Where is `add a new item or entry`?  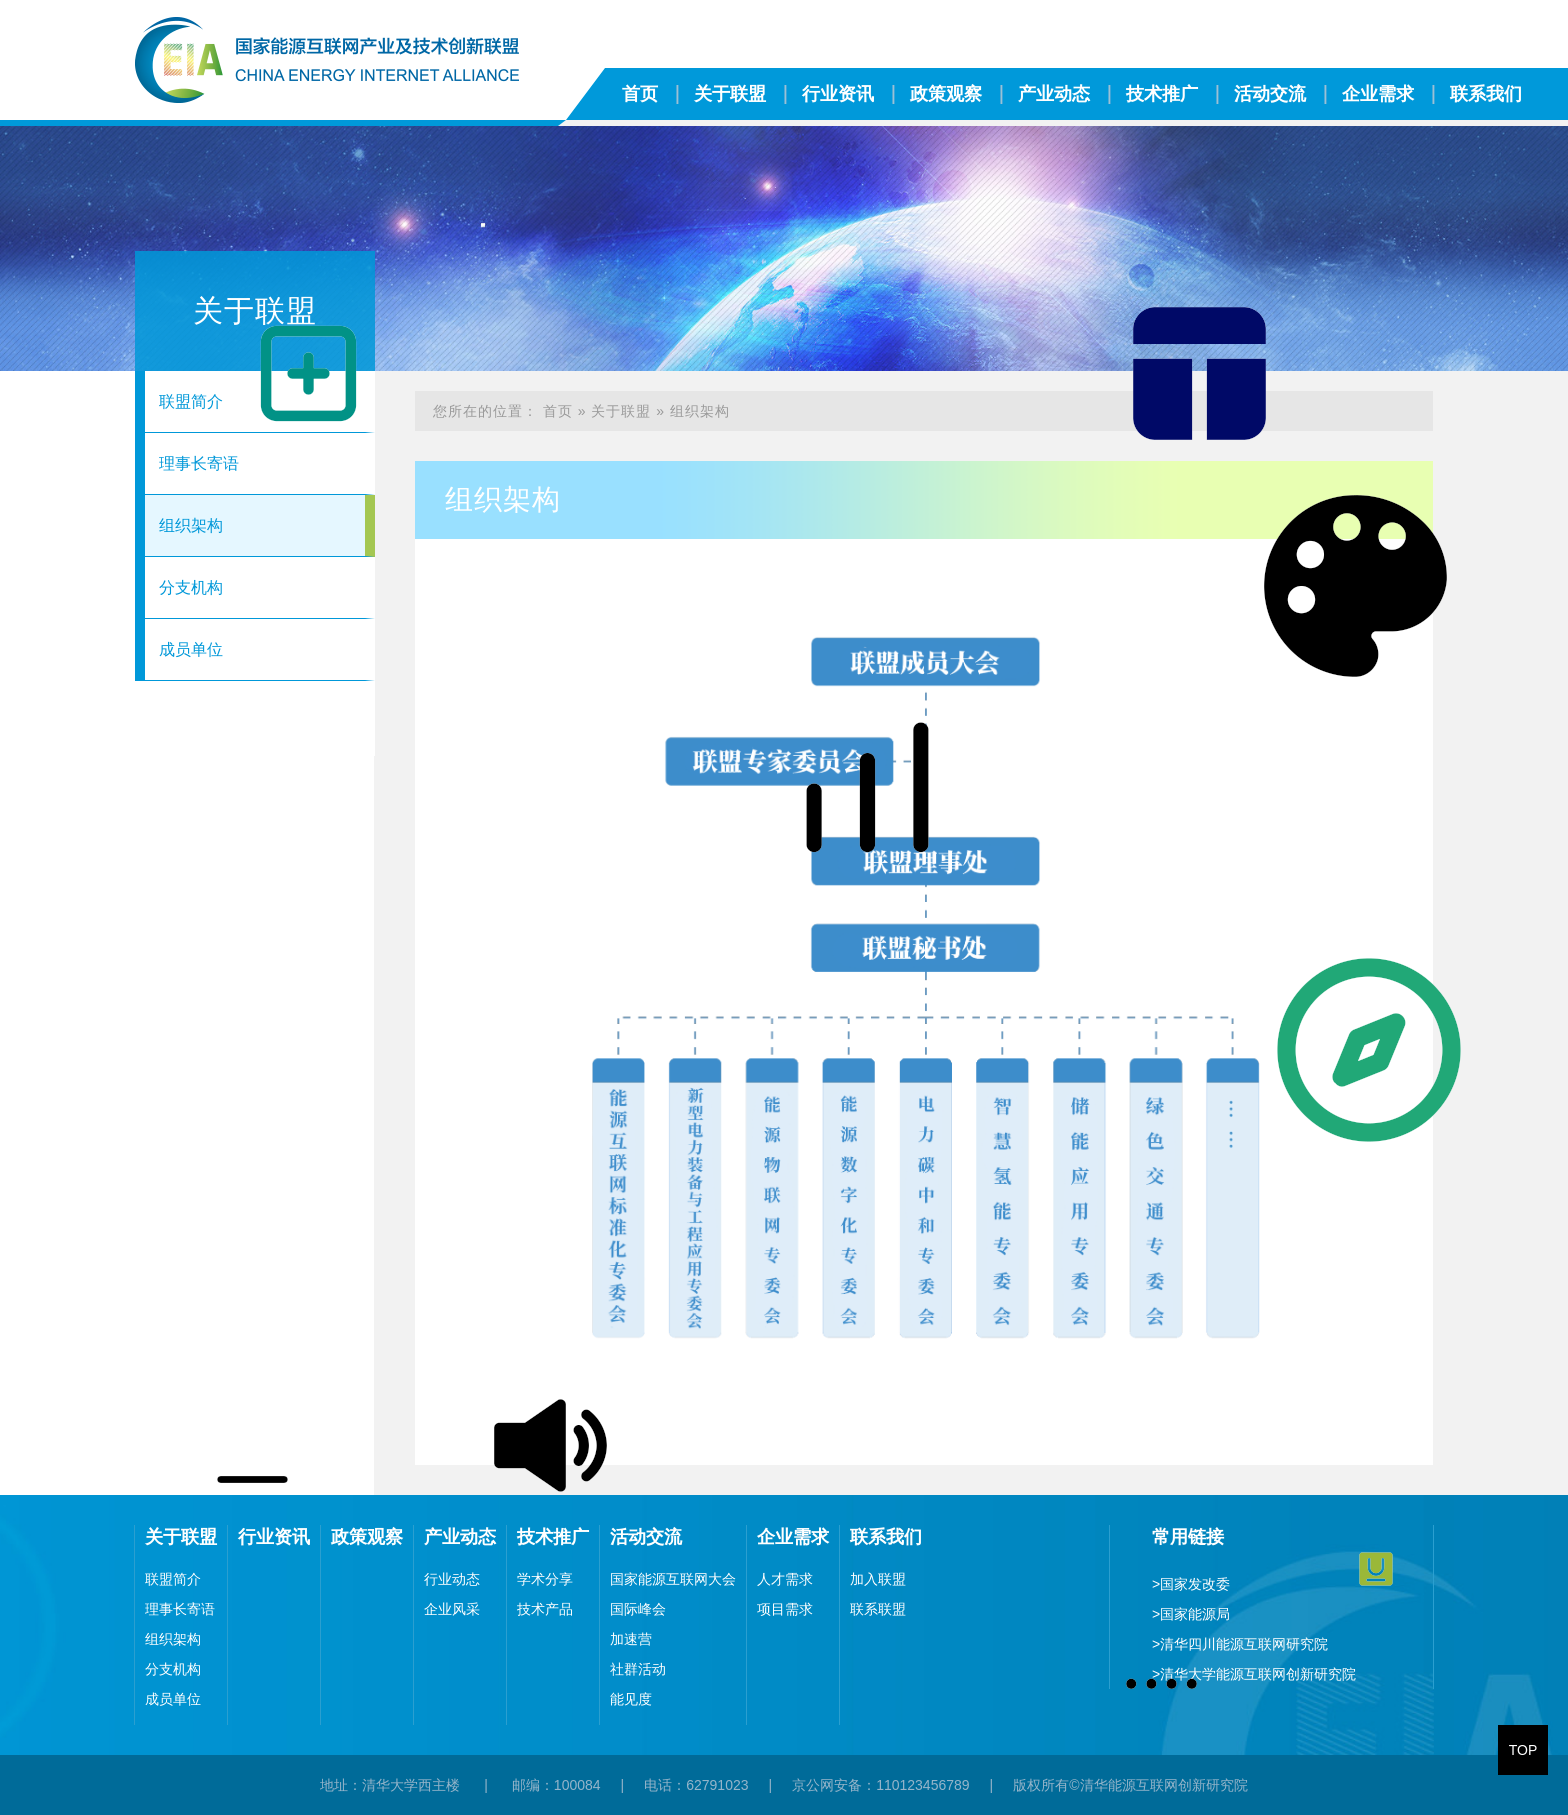 add a new item or entry is located at coordinates (308, 373).